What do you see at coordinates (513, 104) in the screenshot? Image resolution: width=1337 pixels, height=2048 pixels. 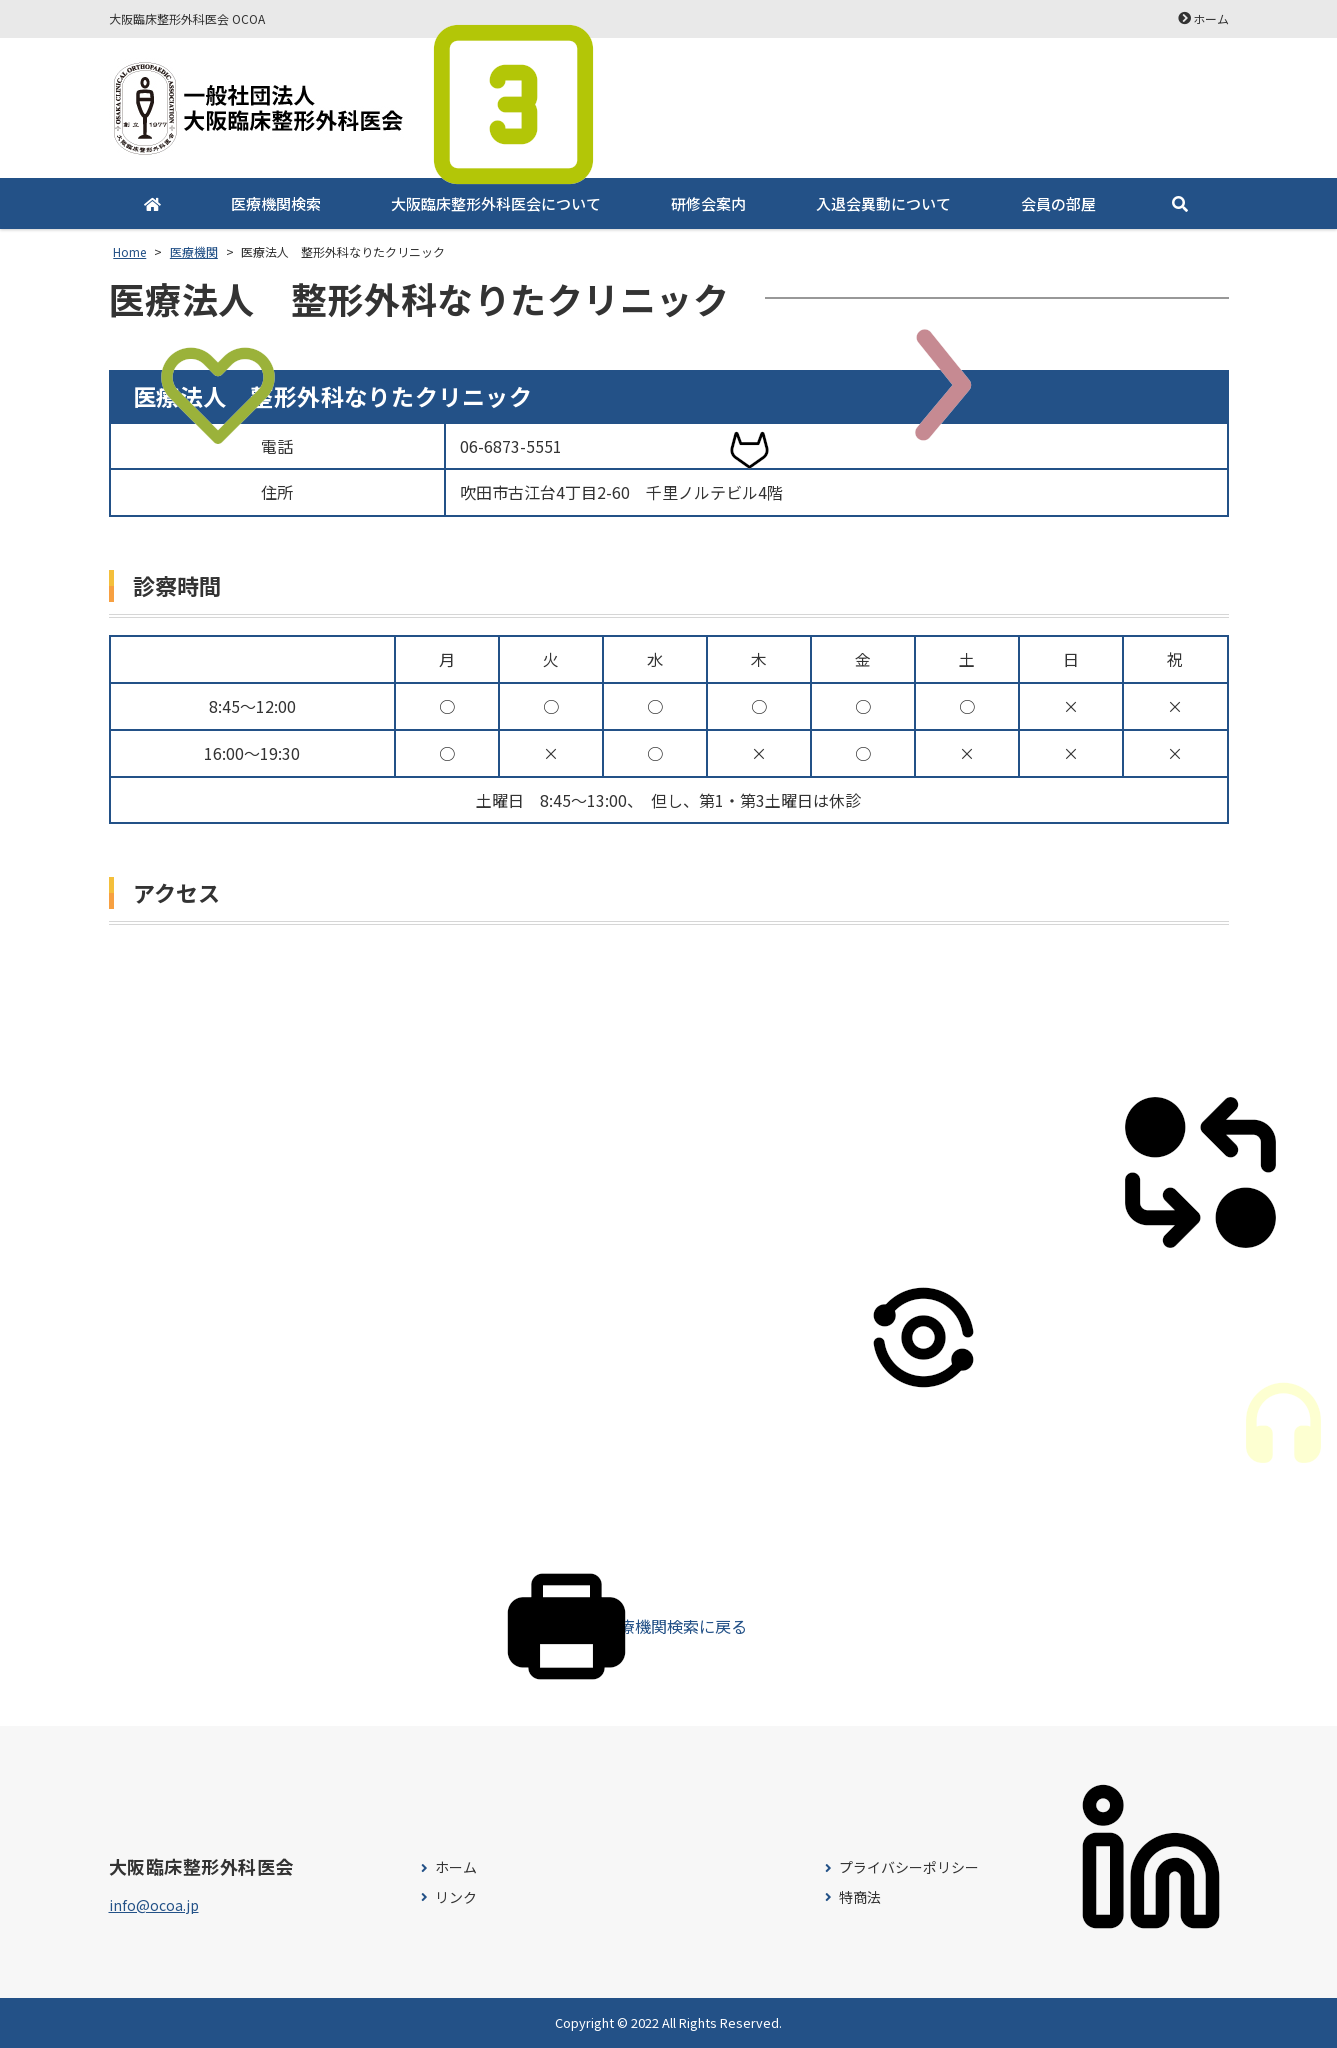 I see `select option 3 from a numbered list` at bounding box center [513, 104].